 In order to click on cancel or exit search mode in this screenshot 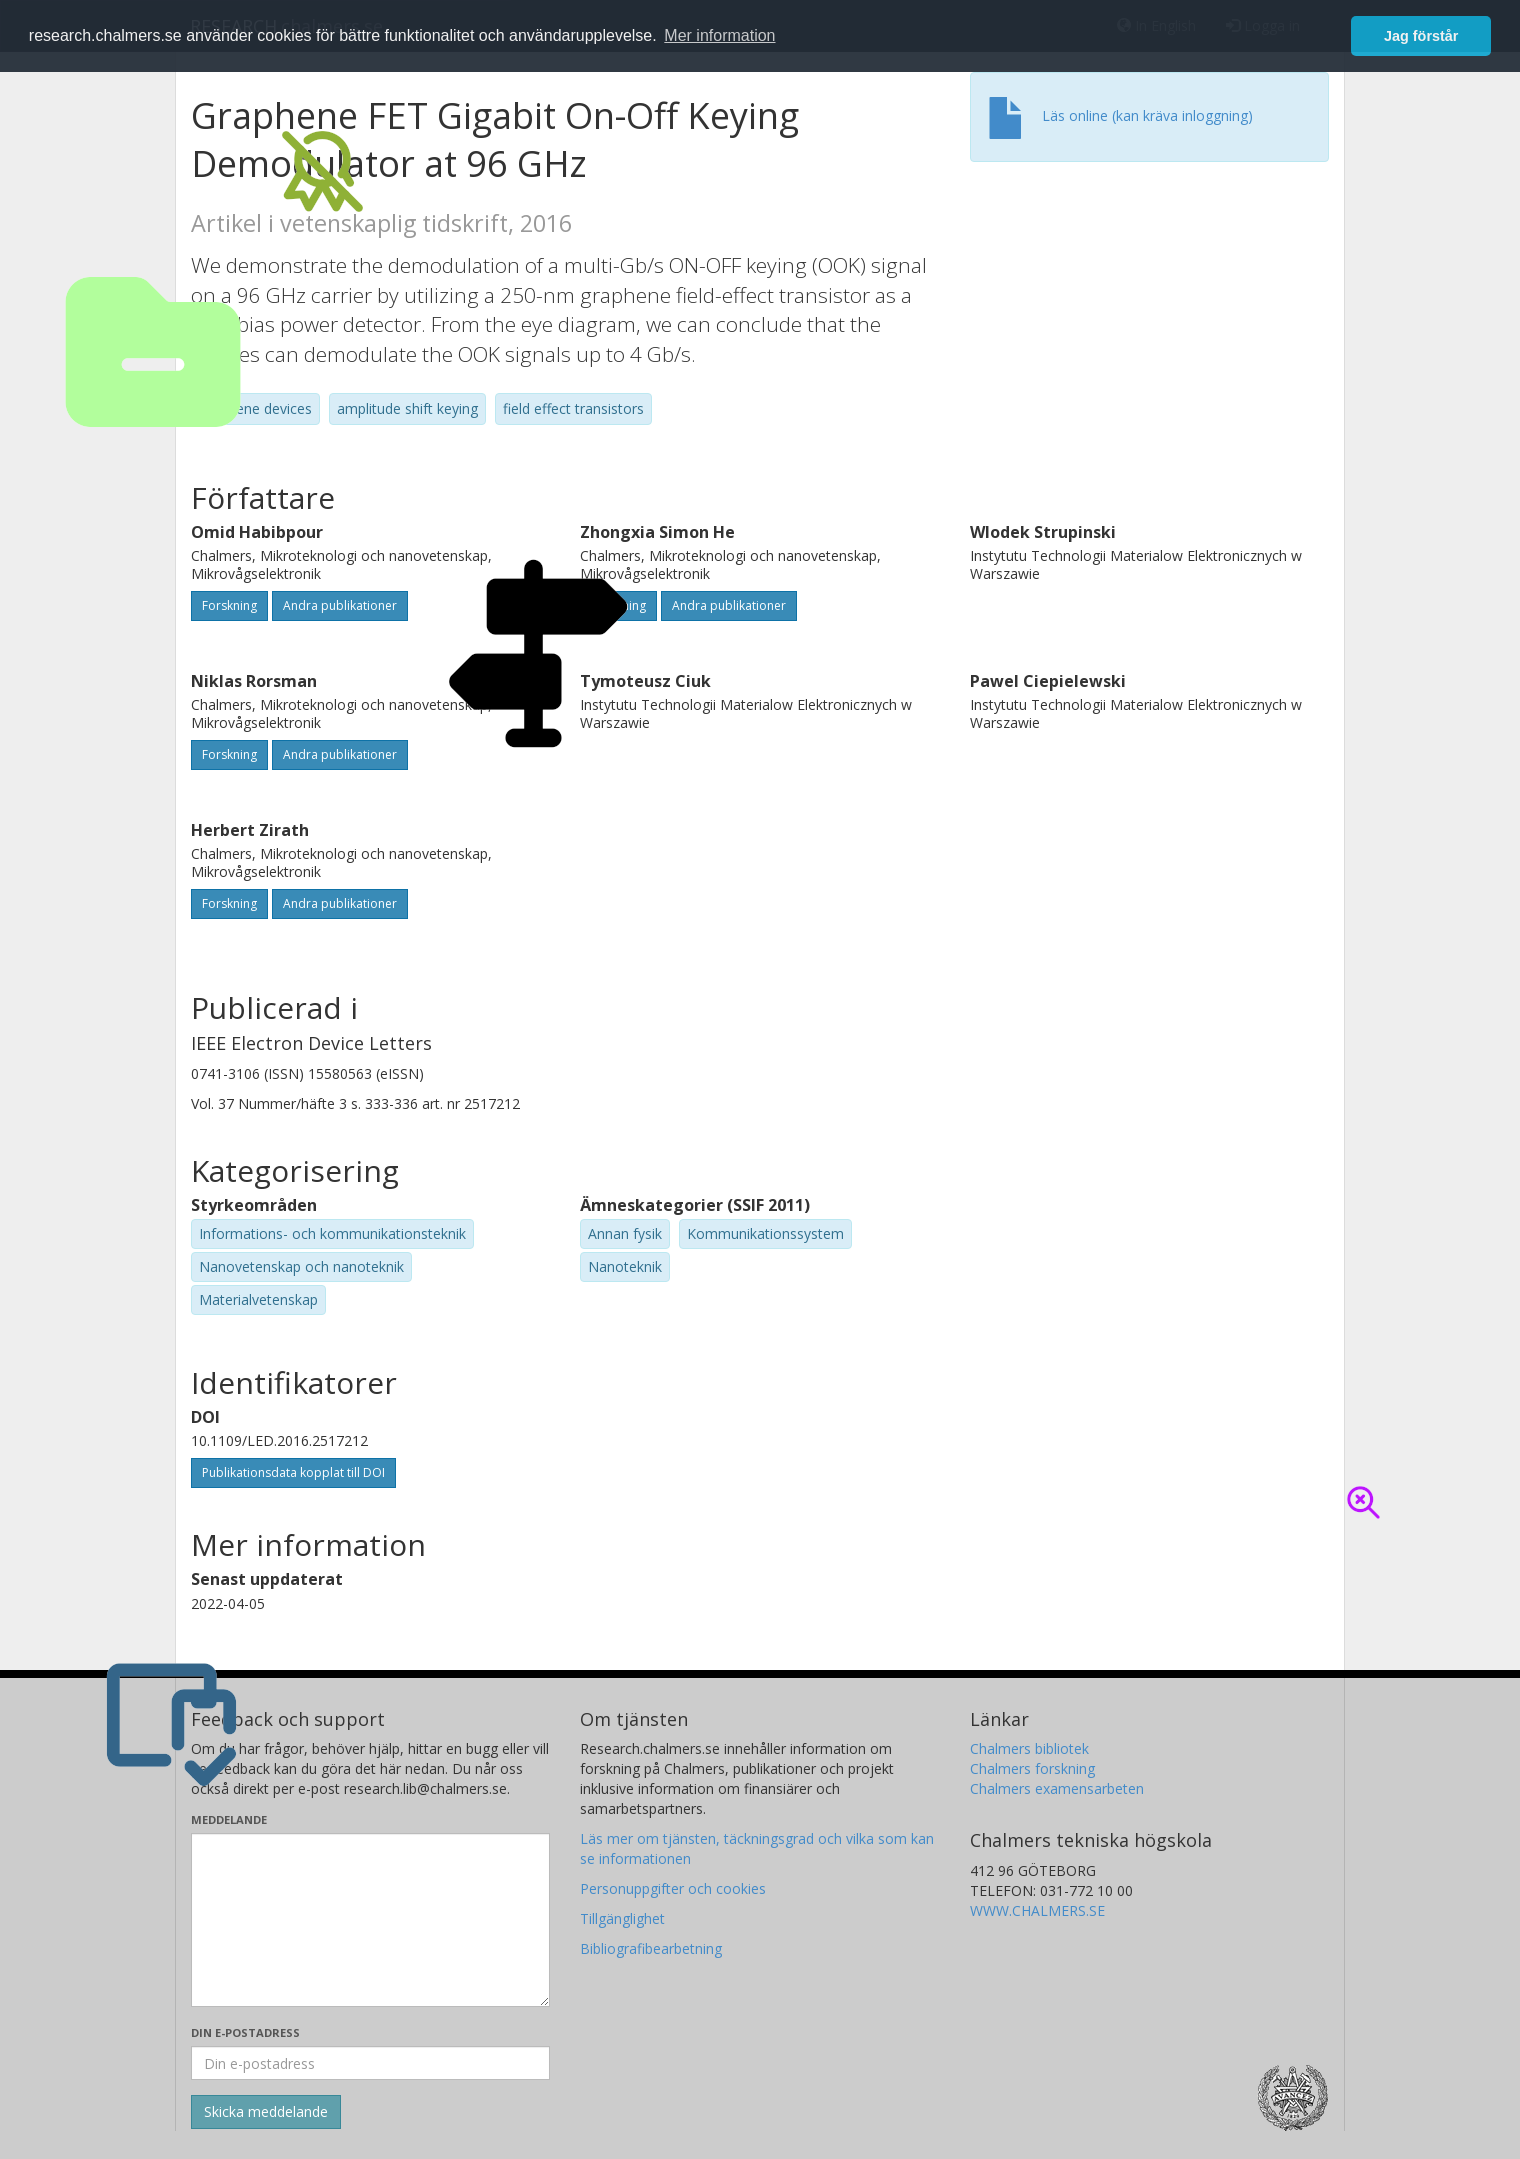, I will do `click(1363, 1502)`.